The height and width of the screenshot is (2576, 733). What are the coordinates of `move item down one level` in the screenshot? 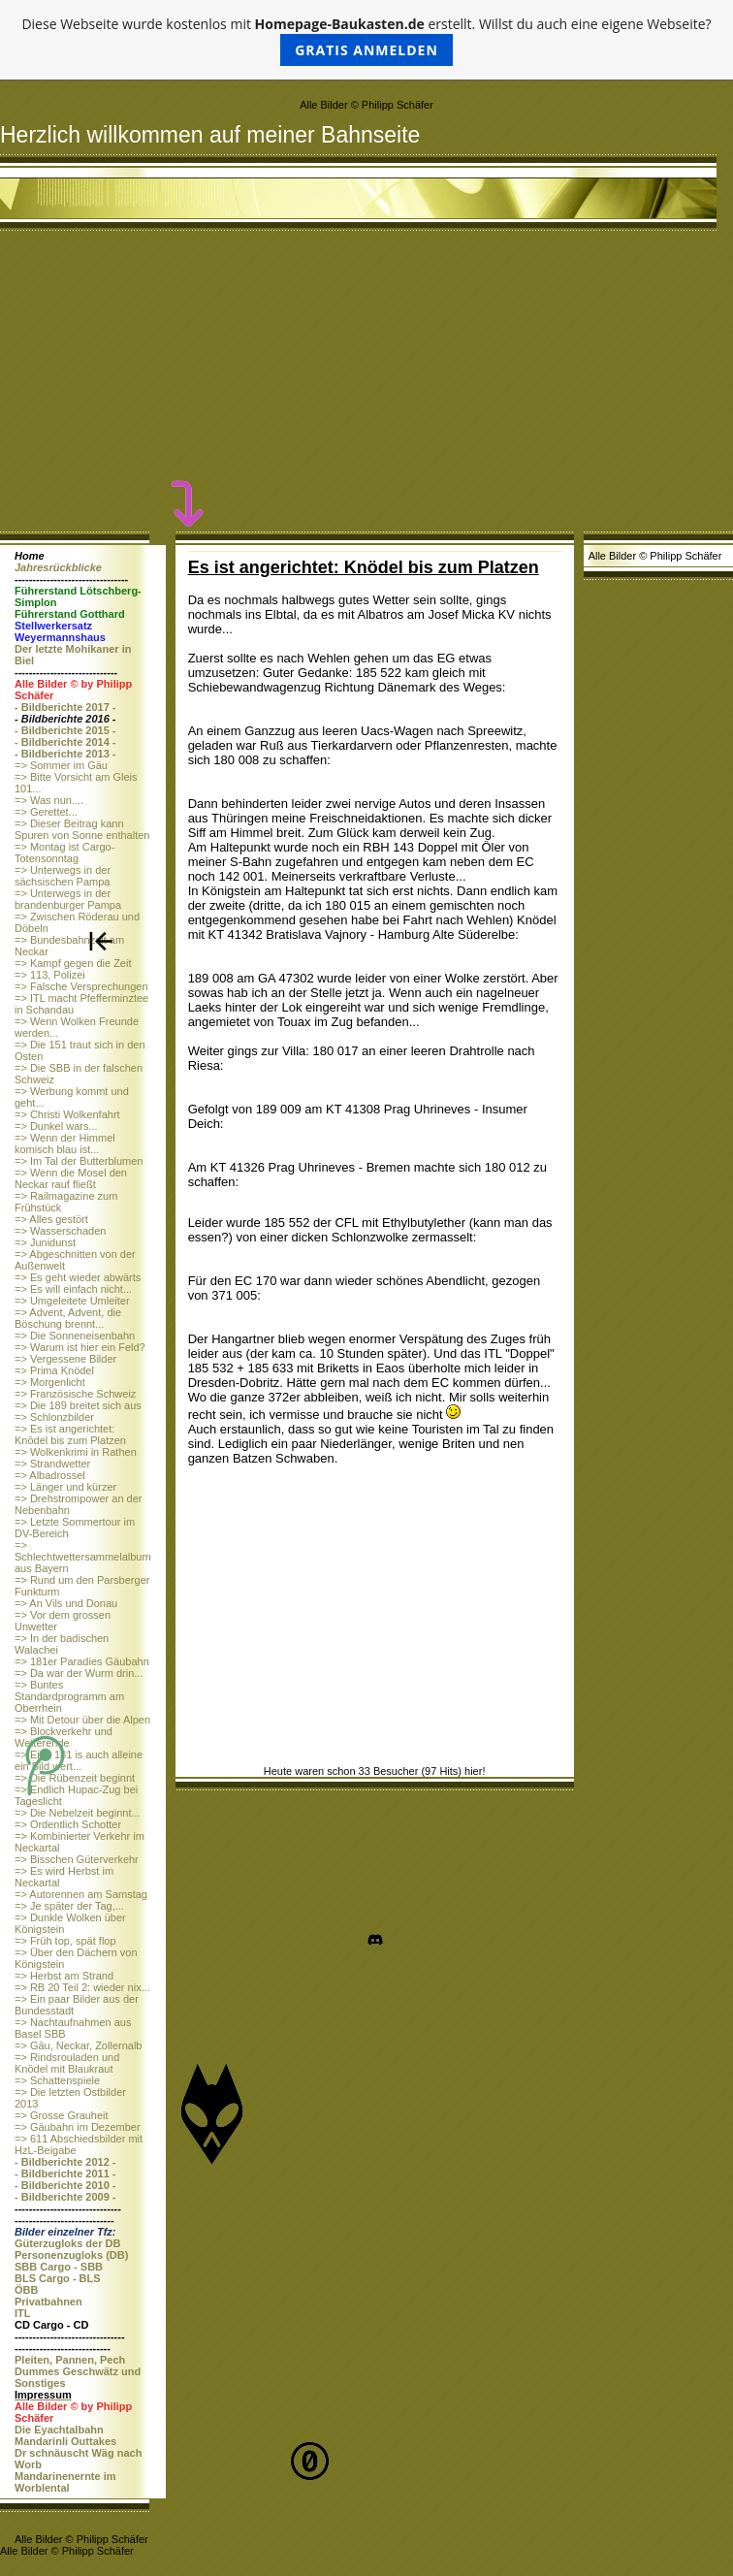 It's located at (188, 503).